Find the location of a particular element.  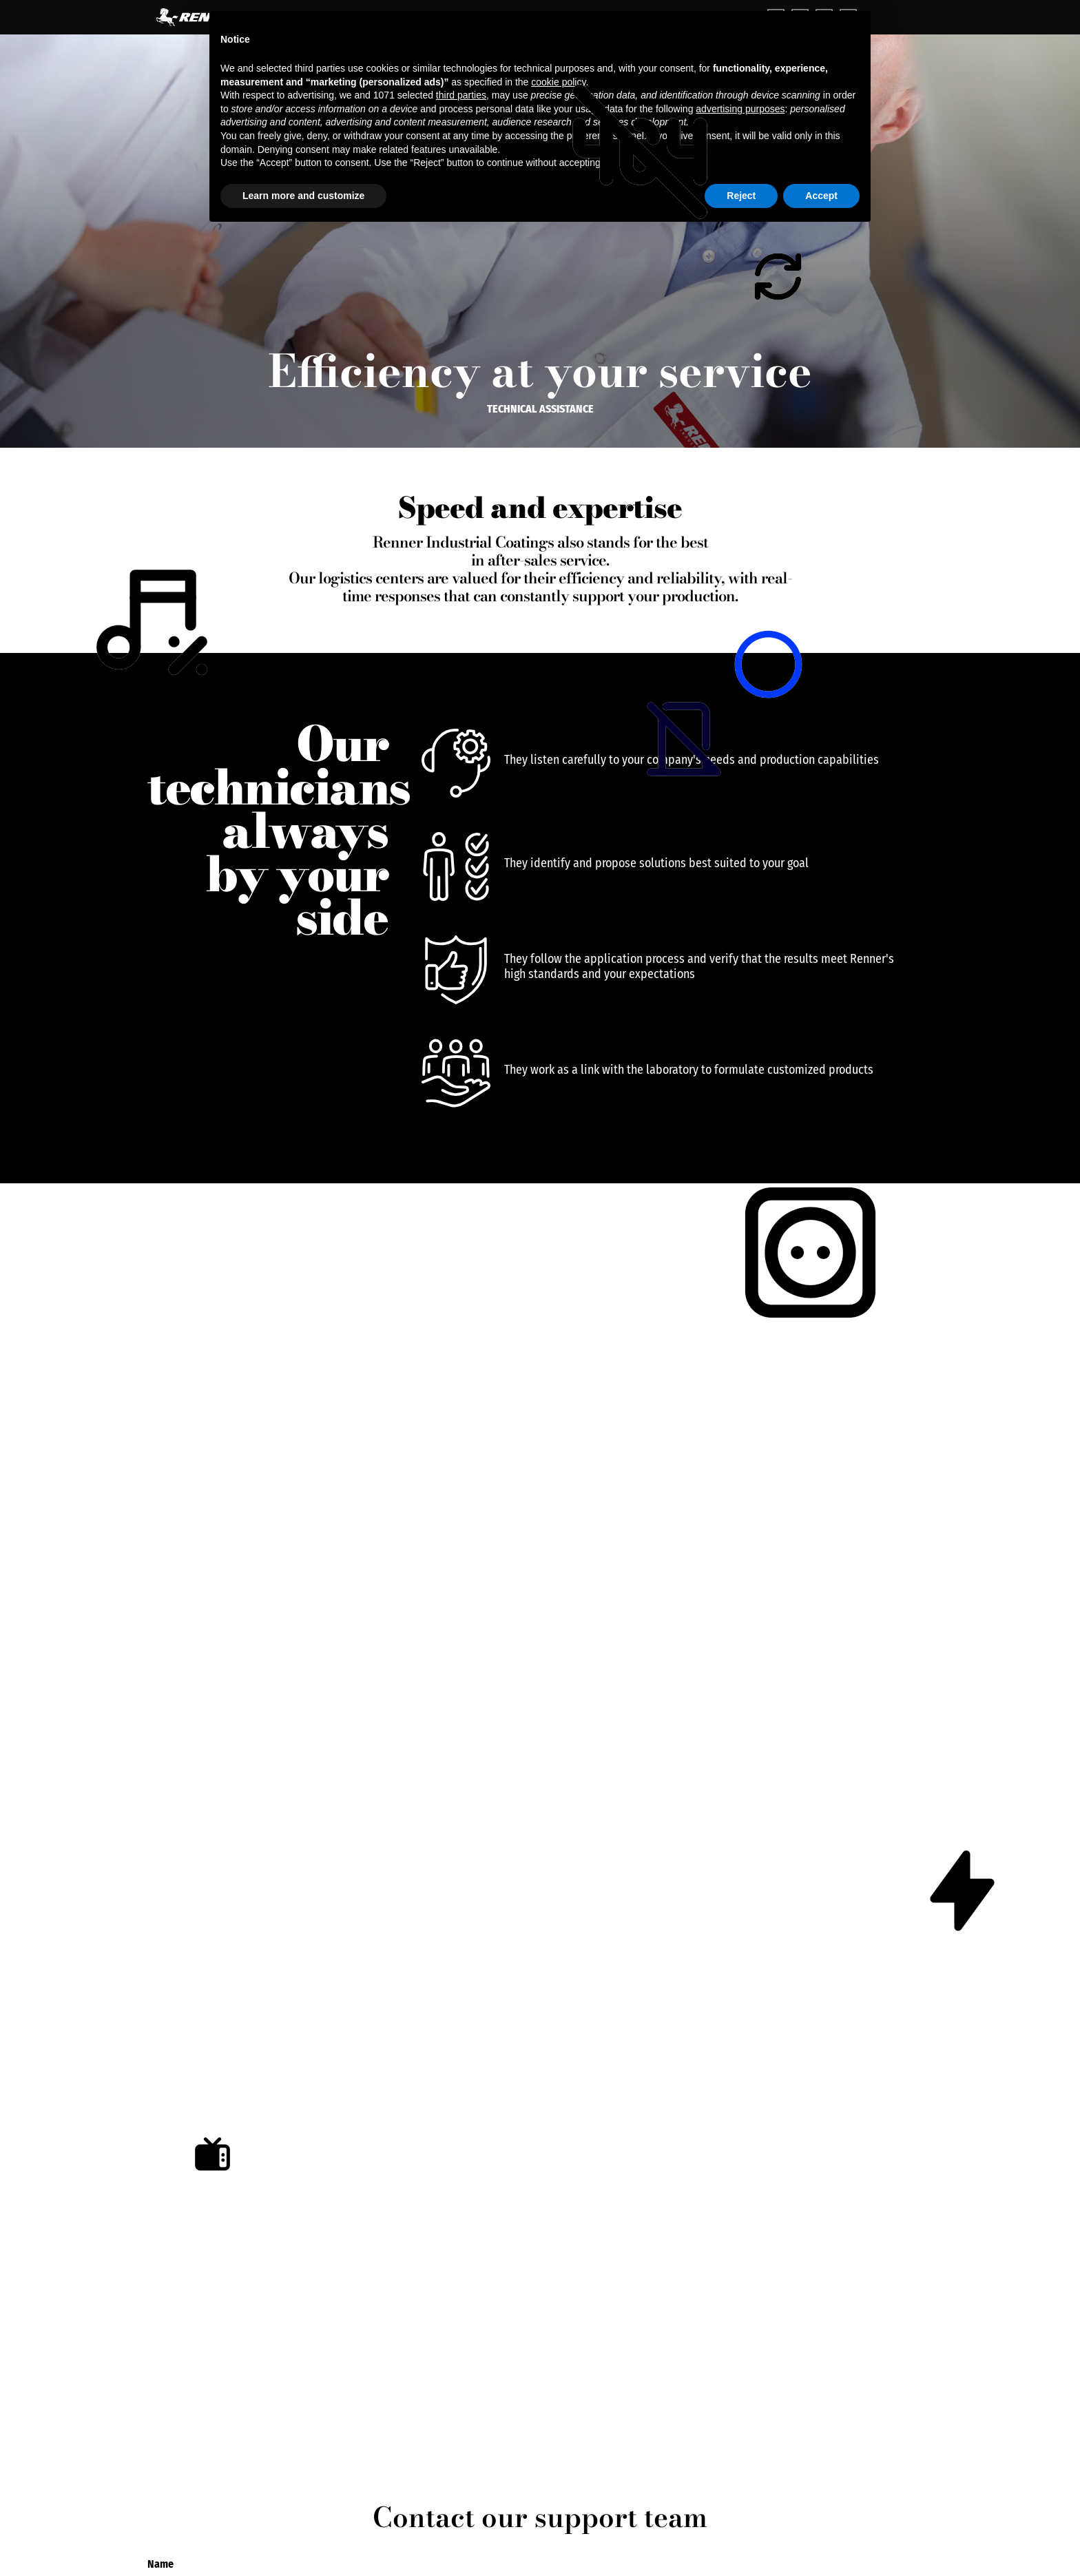

indicates flash or lightning mode is enabled is located at coordinates (962, 1891).